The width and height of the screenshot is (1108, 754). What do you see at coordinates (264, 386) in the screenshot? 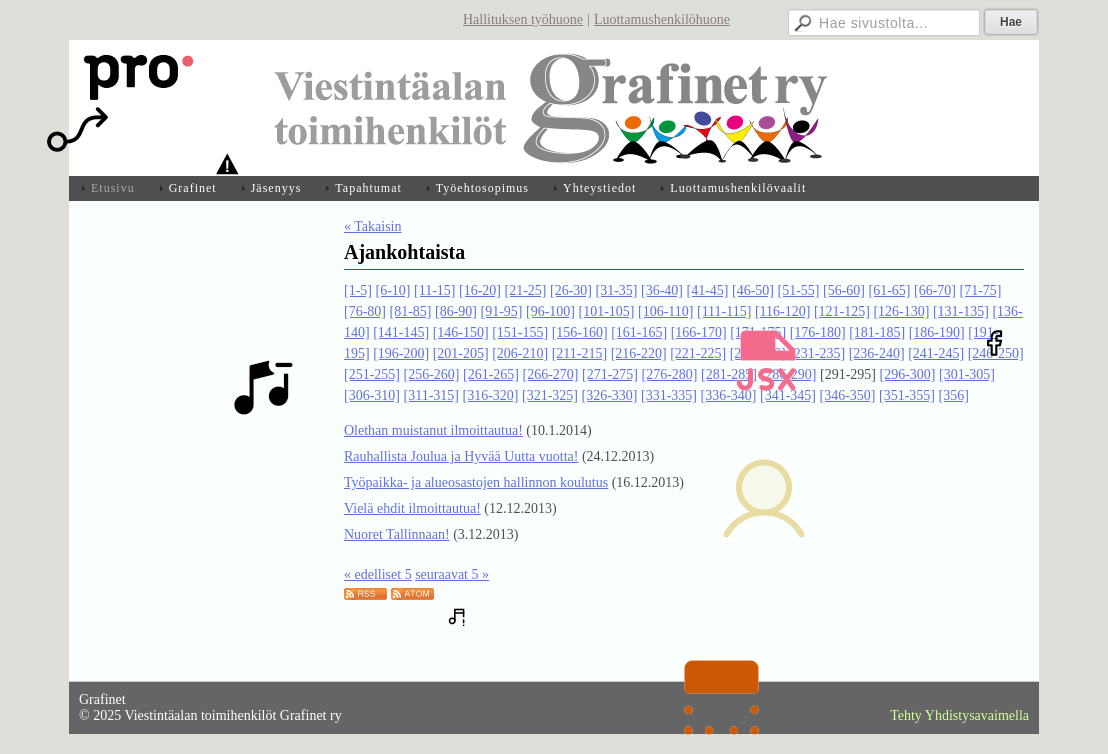
I see `remove a song from playlist` at bounding box center [264, 386].